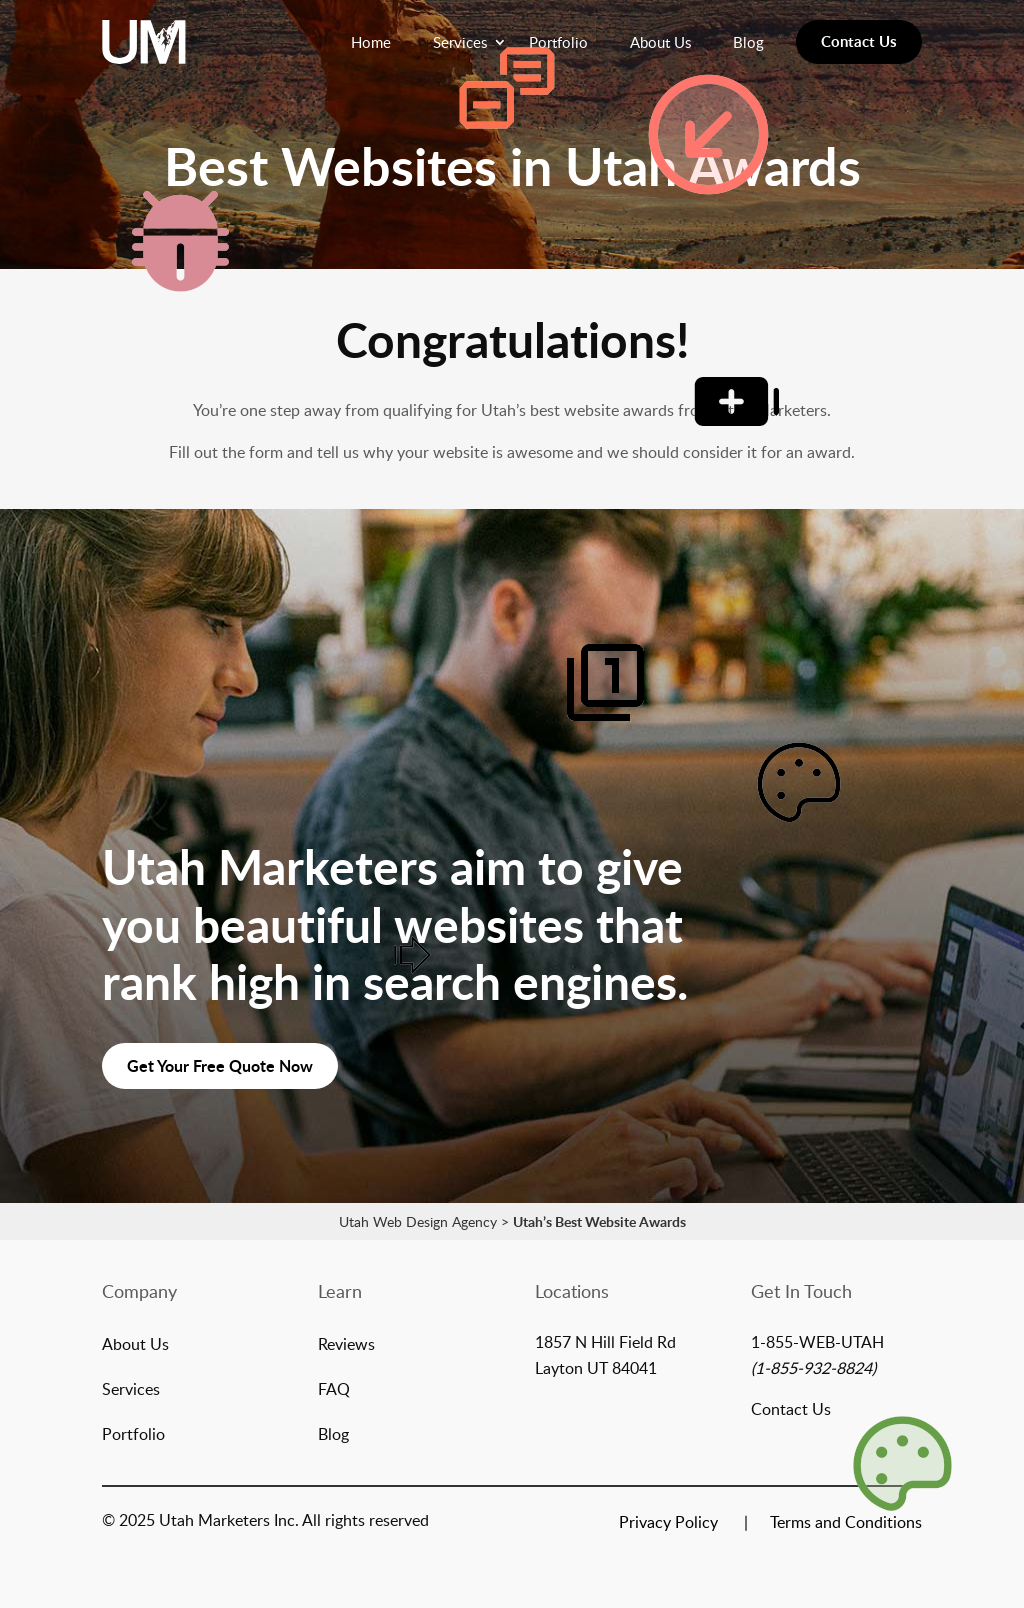 Image resolution: width=1024 pixels, height=1608 pixels. What do you see at coordinates (708, 134) in the screenshot?
I see `navigate to the previous or lower-left section` at bounding box center [708, 134].